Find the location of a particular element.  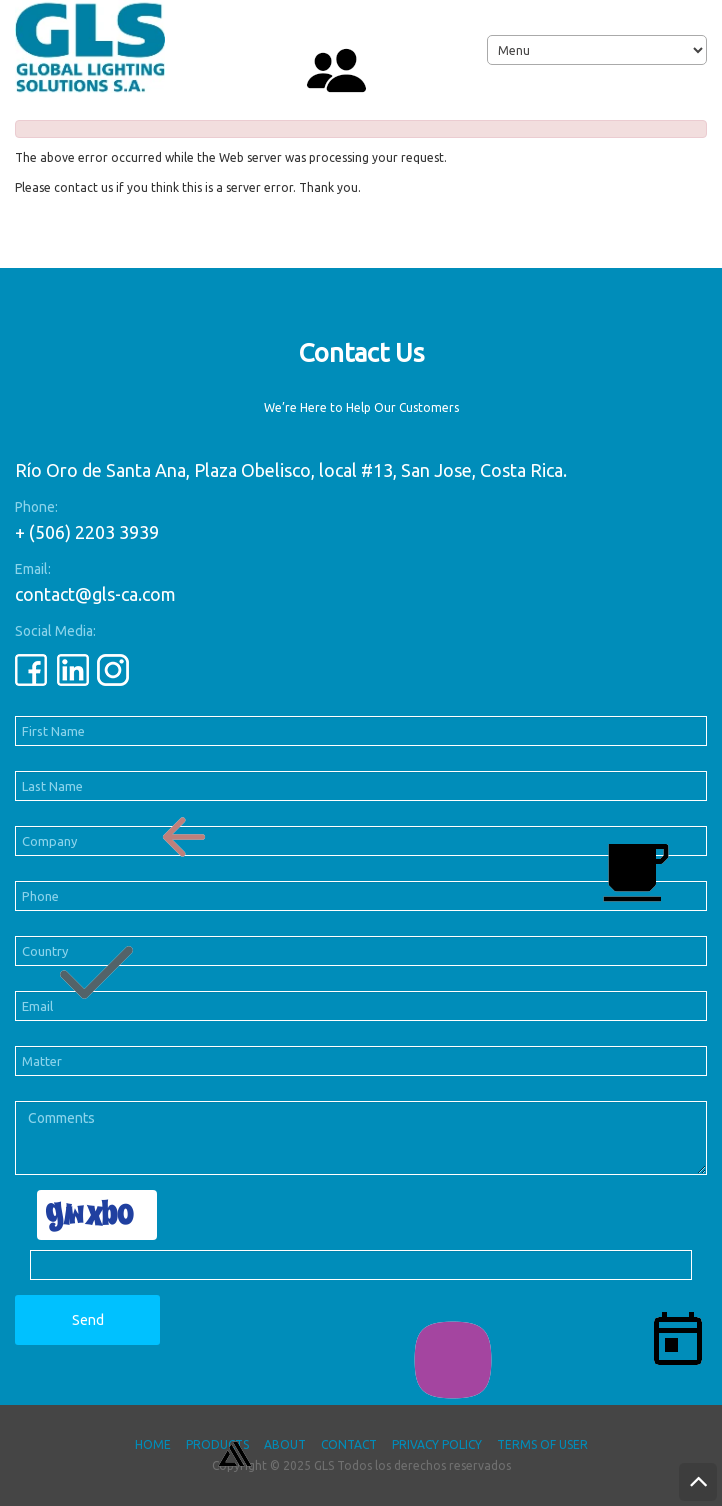

find nearby coffee shops or cafes is located at coordinates (636, 874).